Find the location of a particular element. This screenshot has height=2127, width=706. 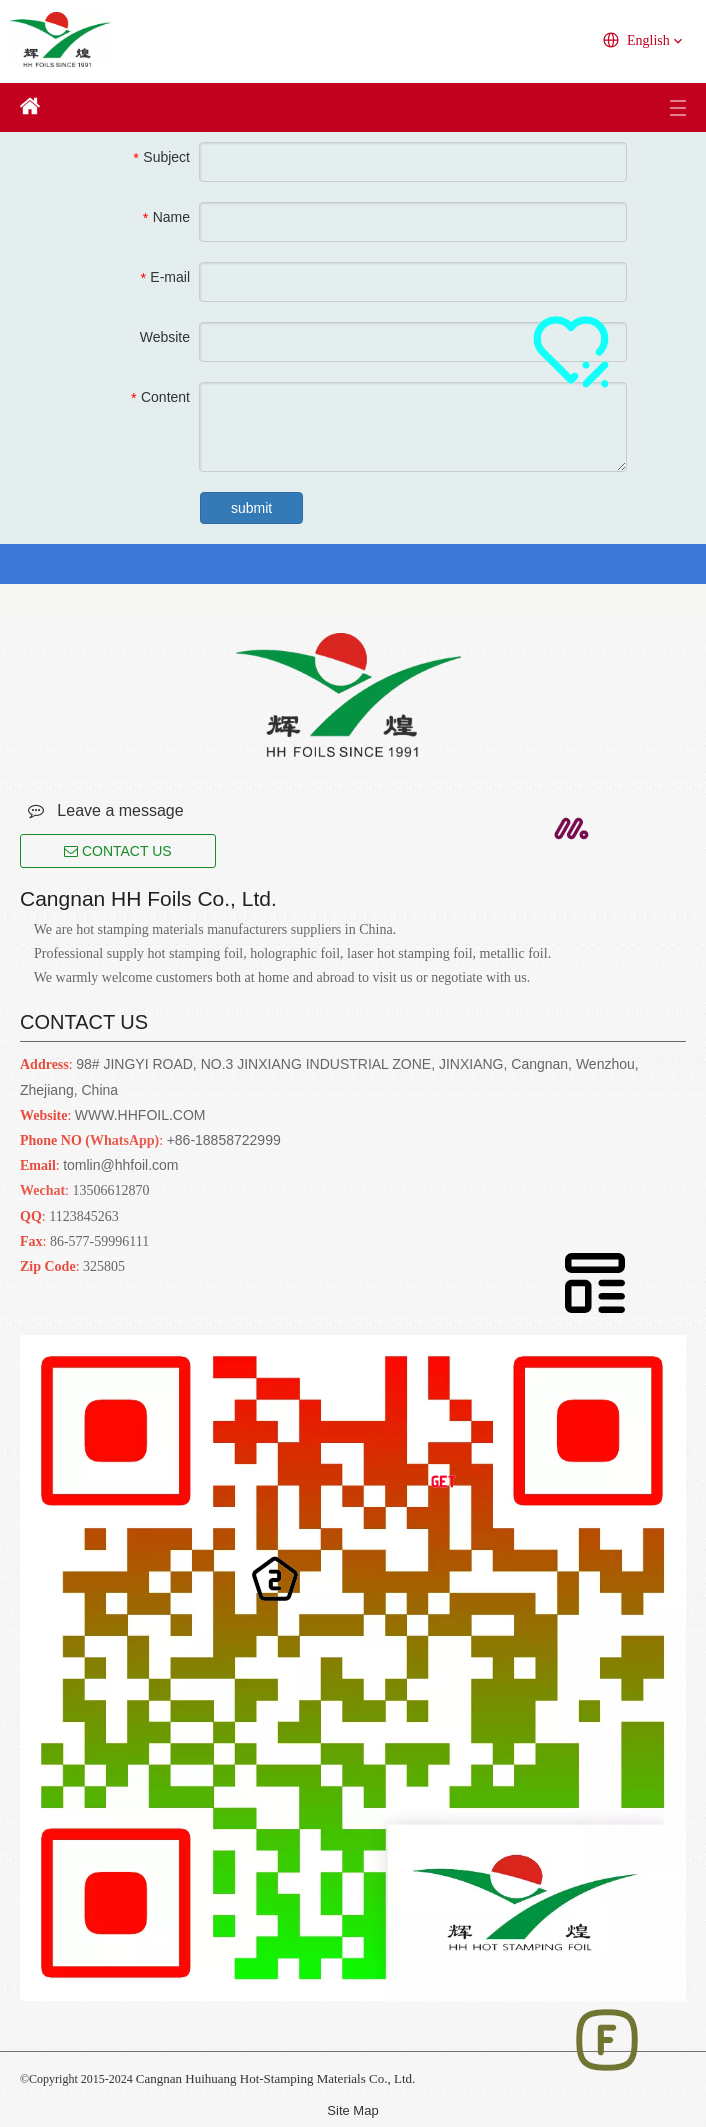

open Facebook app or link is located at coordinates (607, 2040).